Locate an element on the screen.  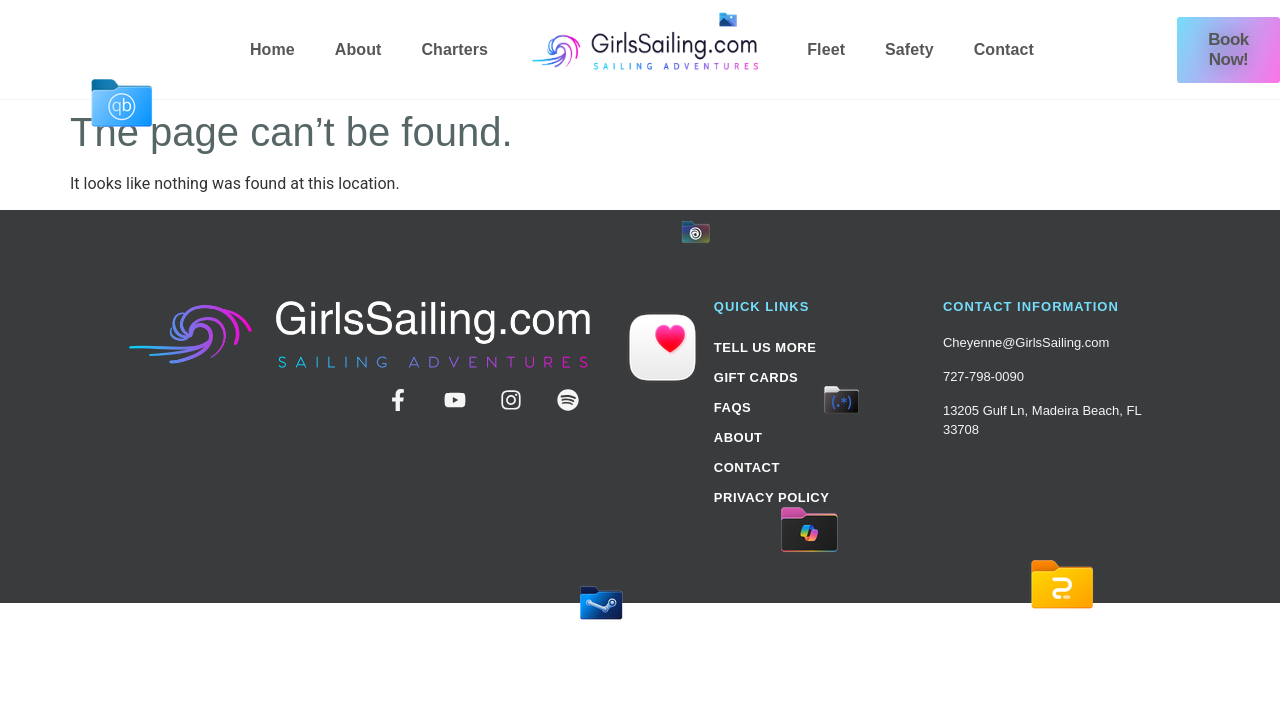
open qbittorrent downloads folder is located at coordinates (121, 104).